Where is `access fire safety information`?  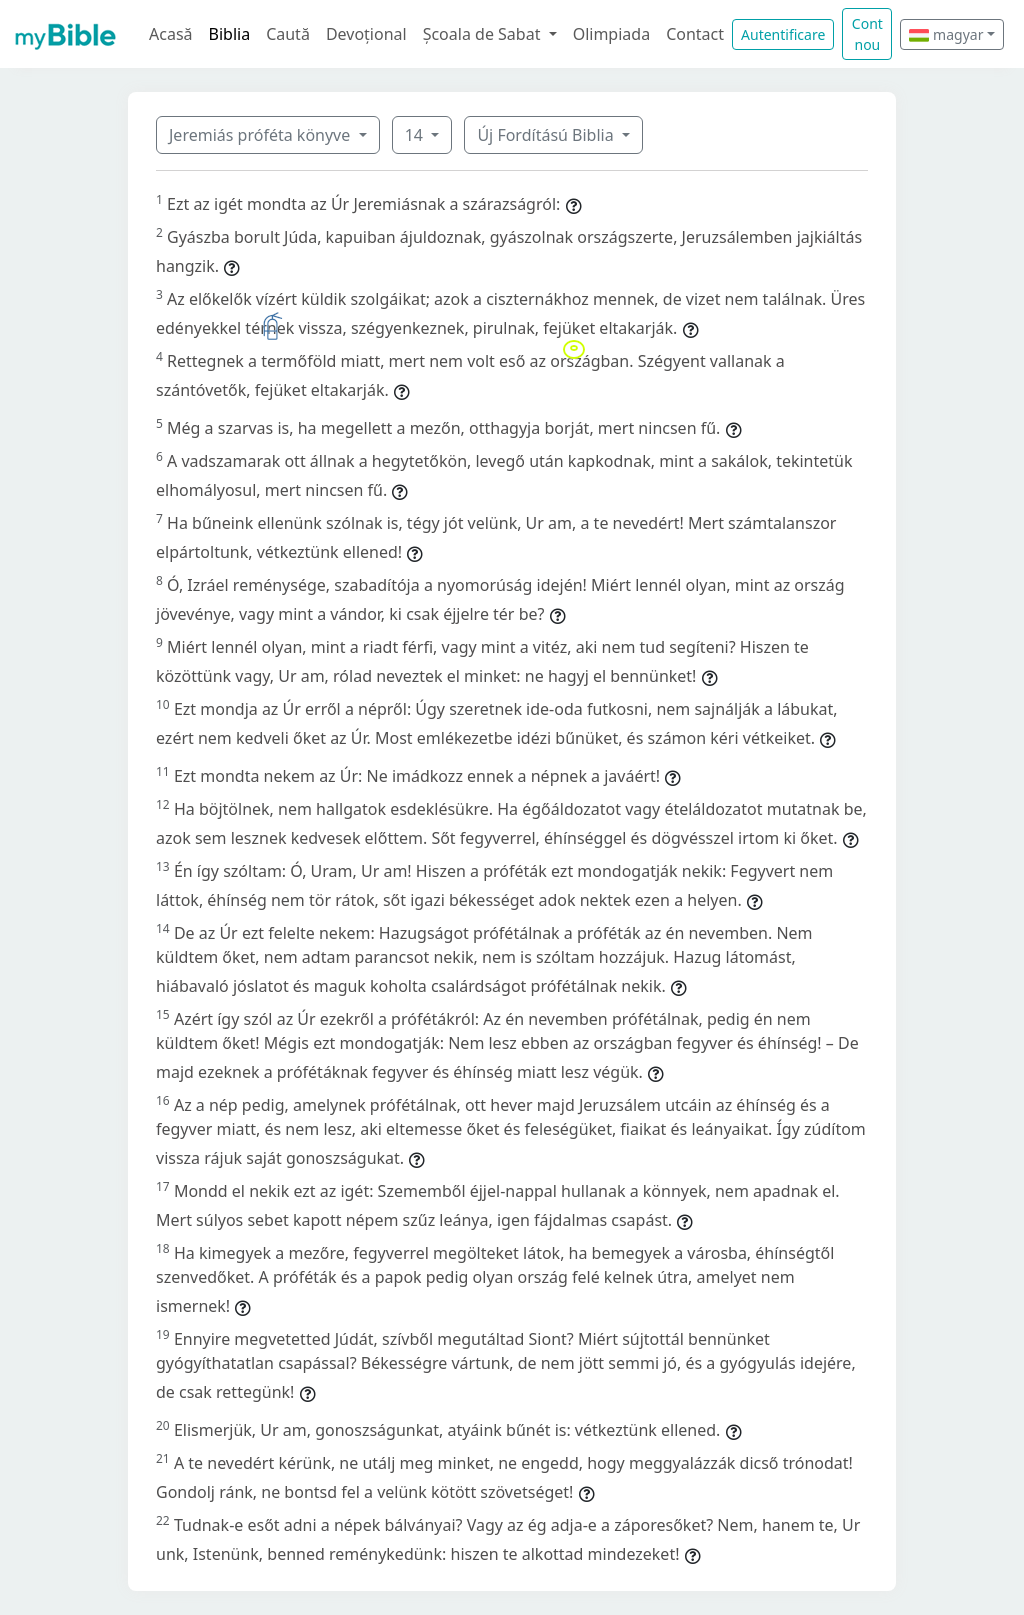 access fire safety information is located at coordinates (271, 326).